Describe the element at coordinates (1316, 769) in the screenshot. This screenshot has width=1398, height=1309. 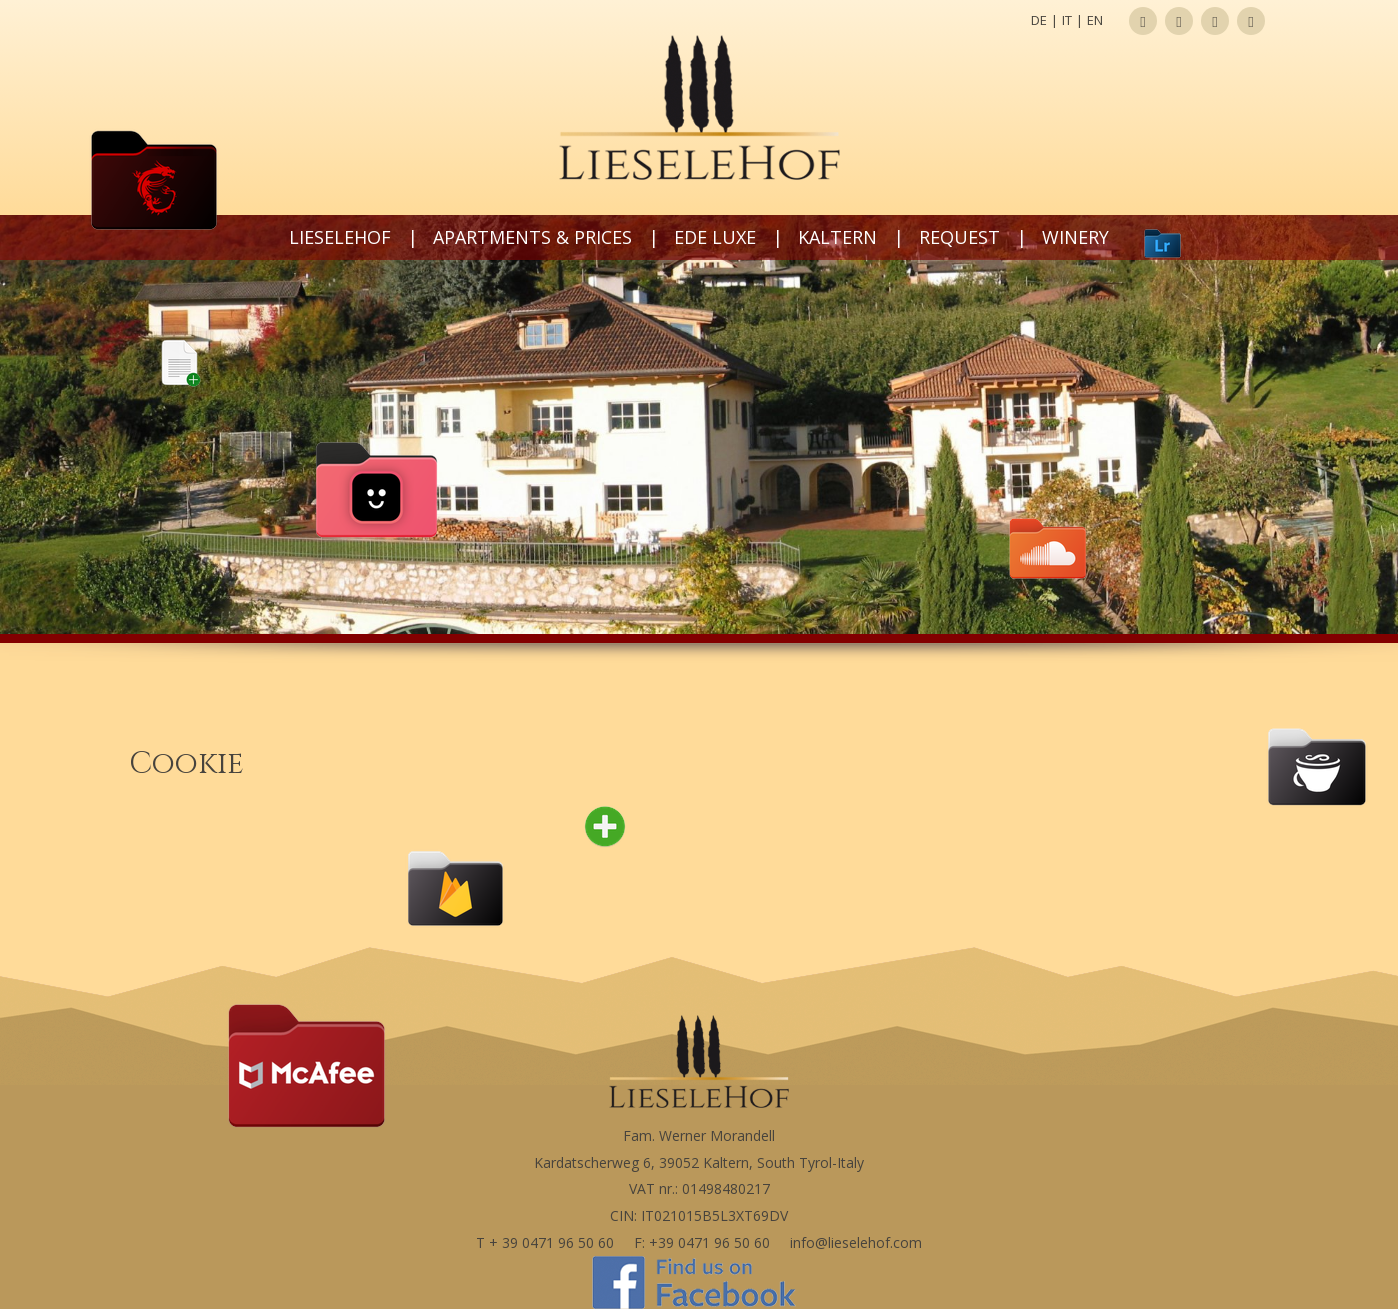
I see `folder containing coffeescript project files` at that location.